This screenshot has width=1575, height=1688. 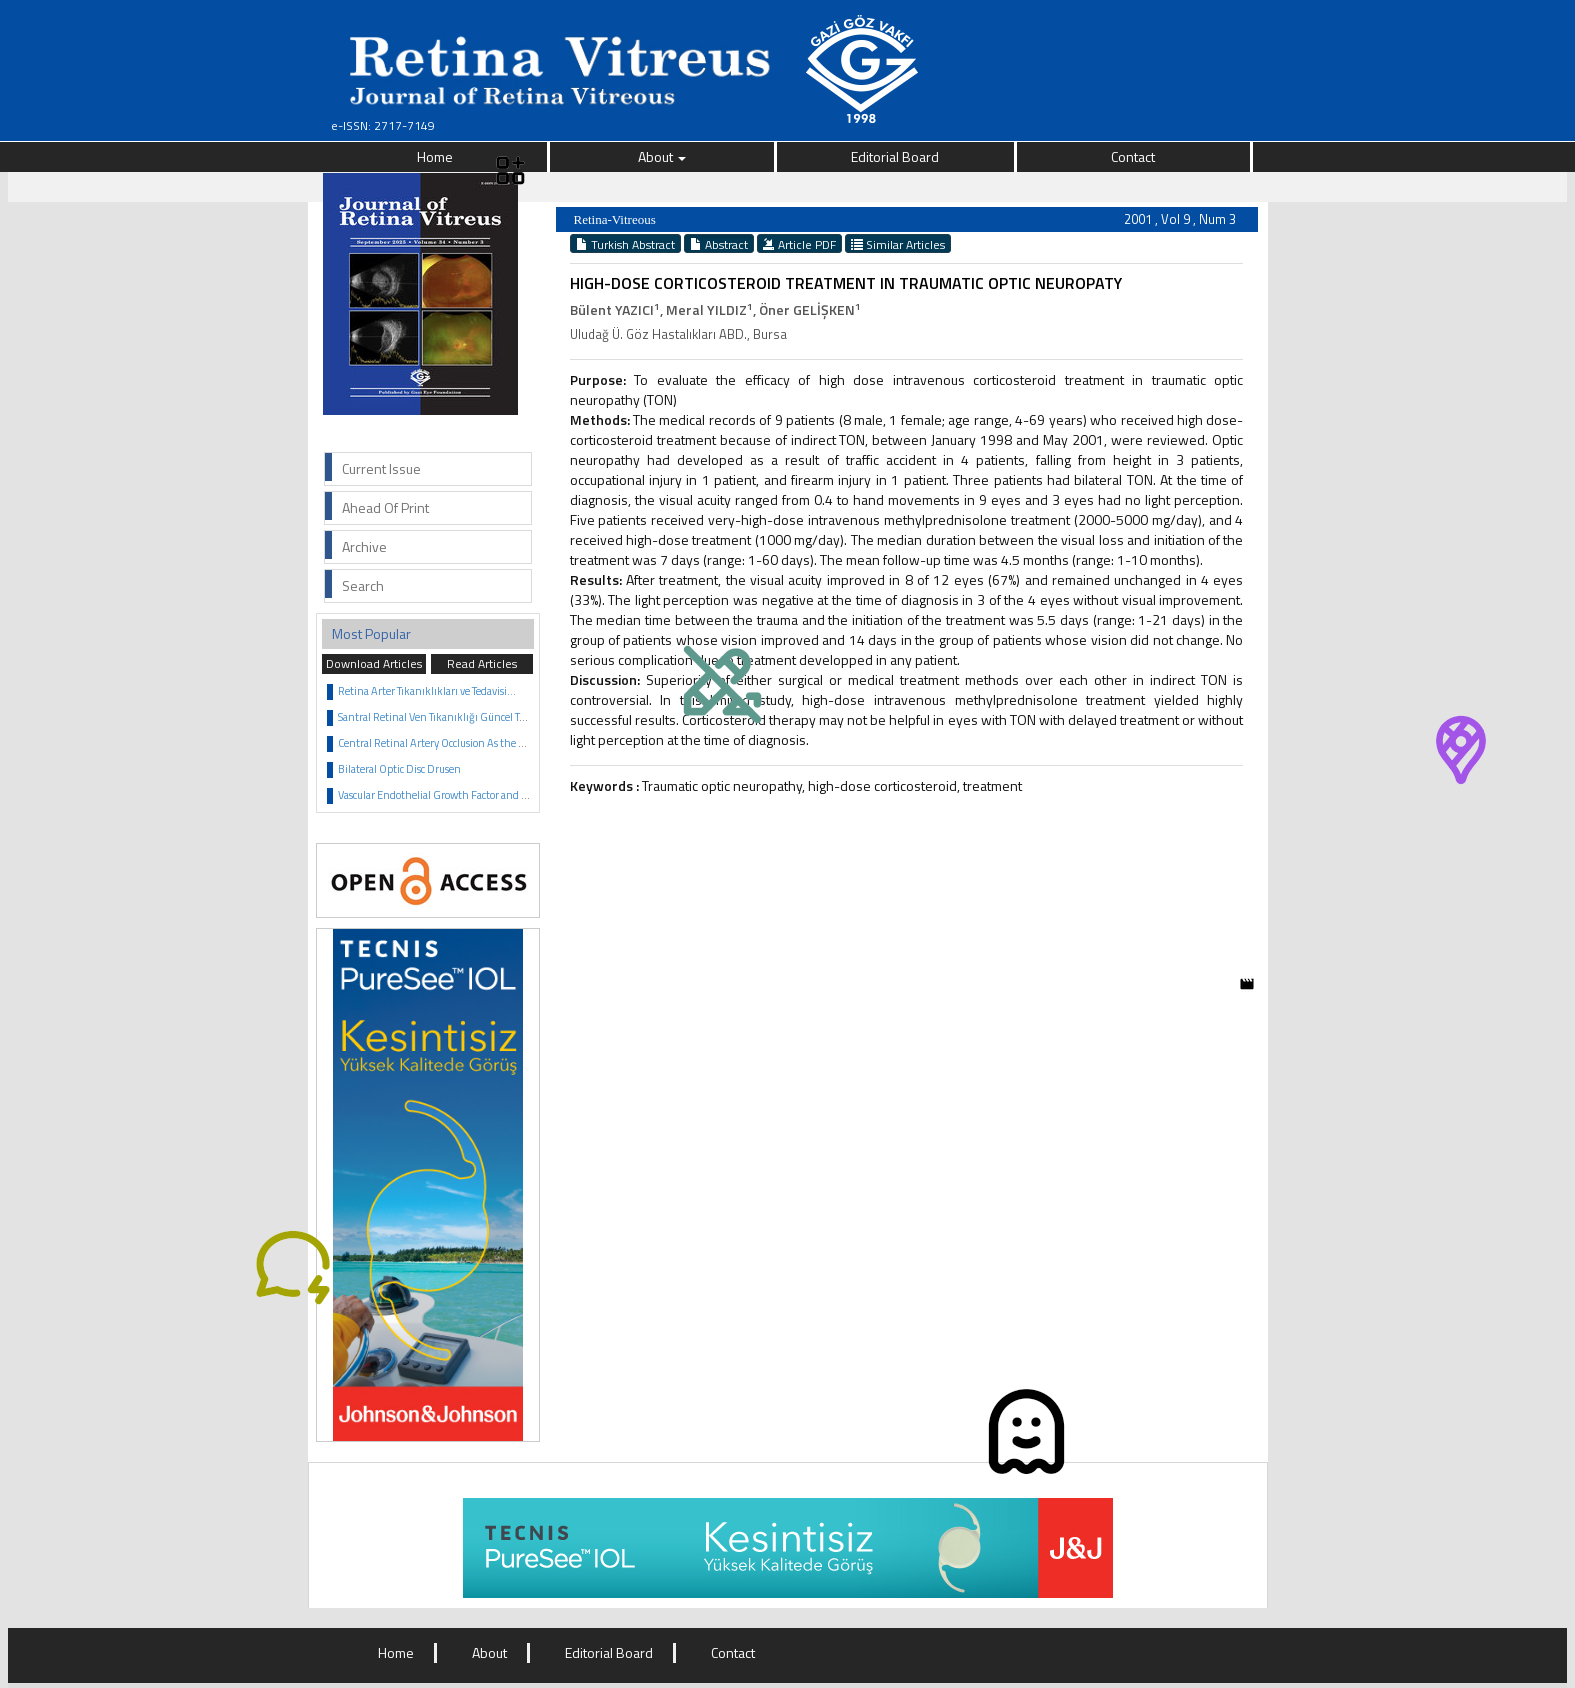 What do you see at coordinates (1461, 750) in the screenshot?
I see `open google maps` at bounding box center [1461, 750].